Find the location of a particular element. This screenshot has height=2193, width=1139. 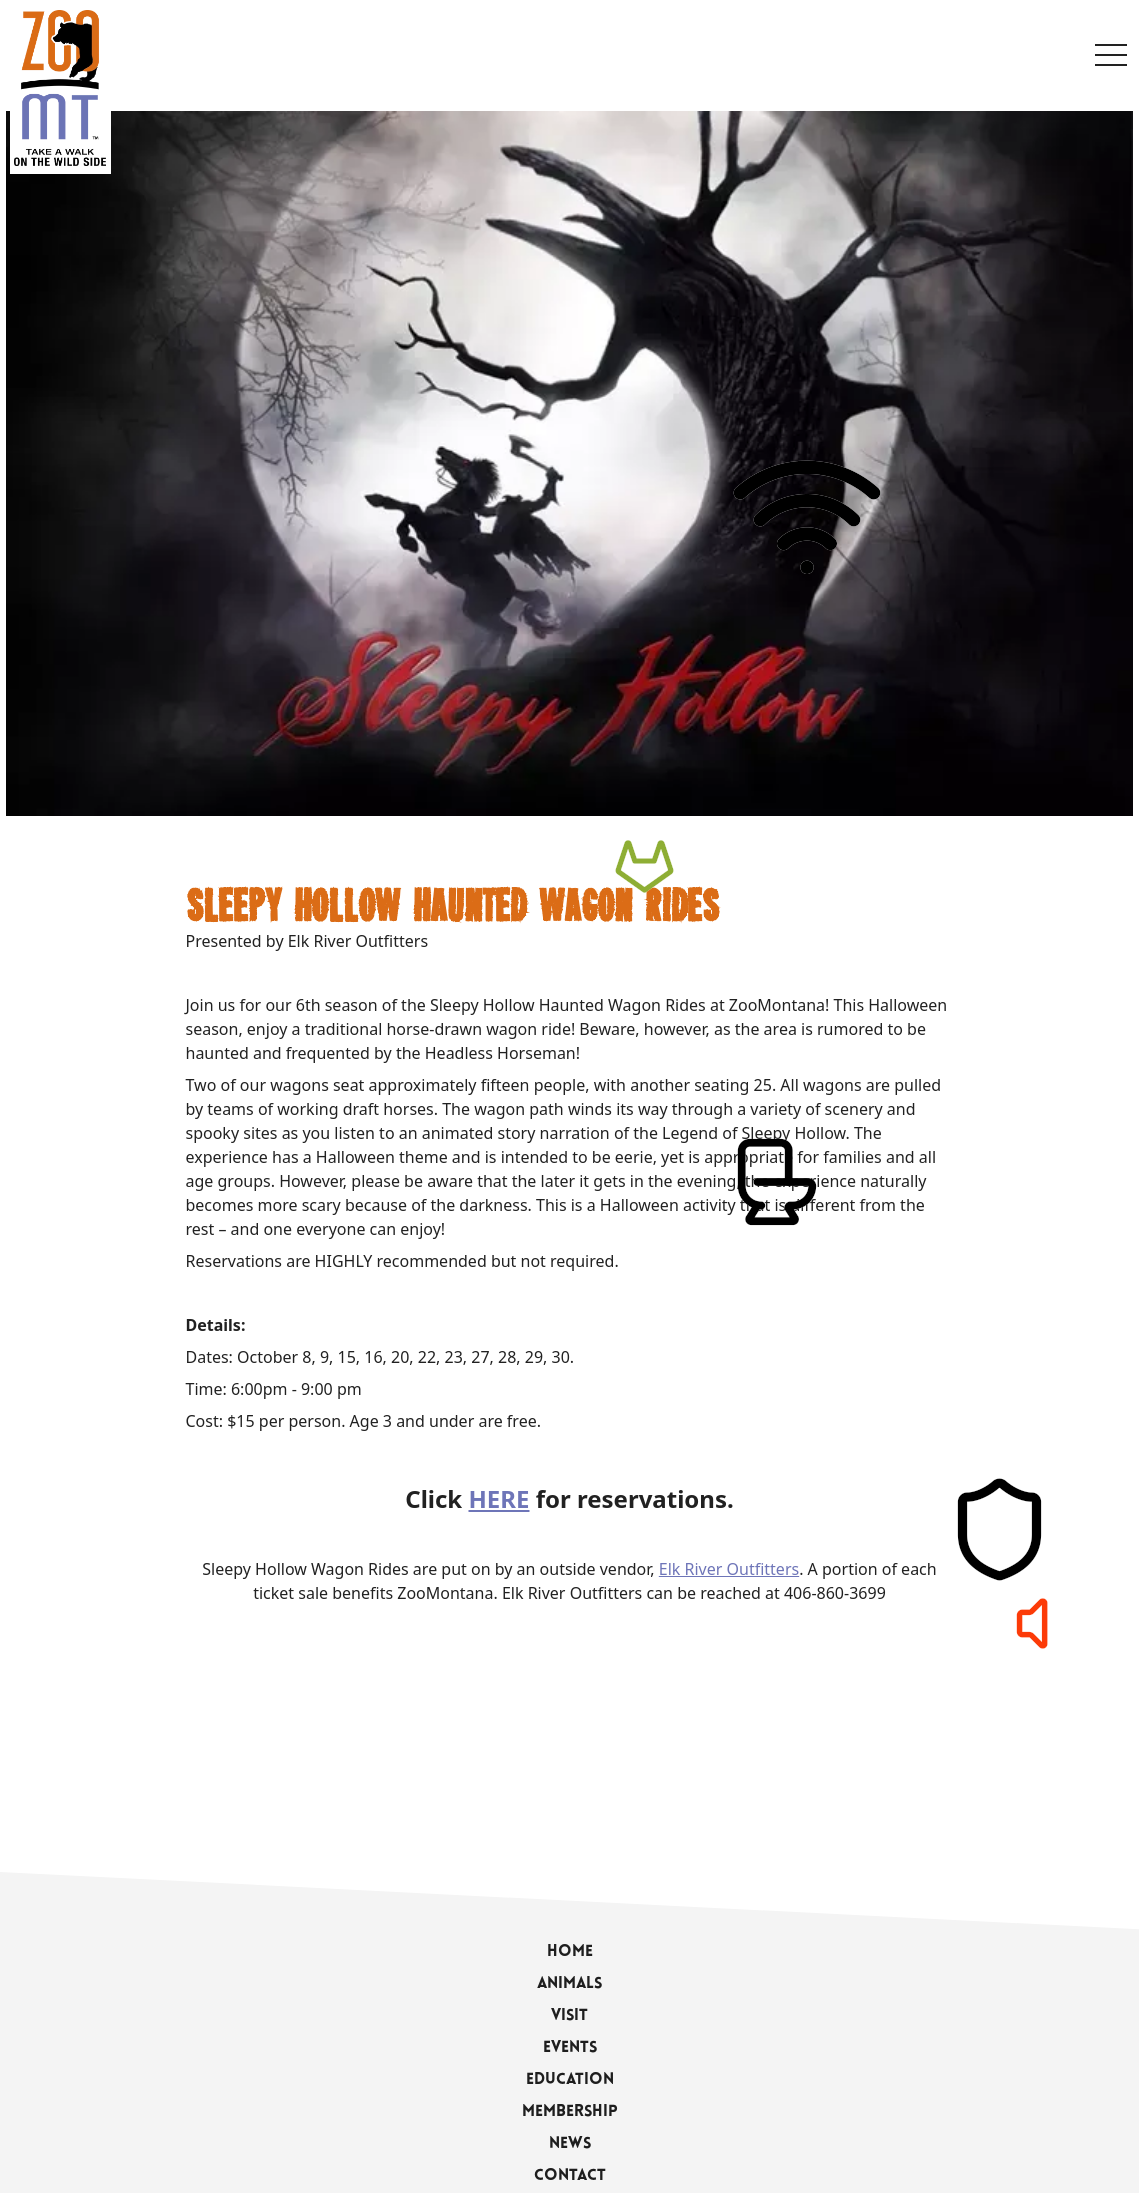

adjust audio volume settings is located at coordinates (1047, 1623).